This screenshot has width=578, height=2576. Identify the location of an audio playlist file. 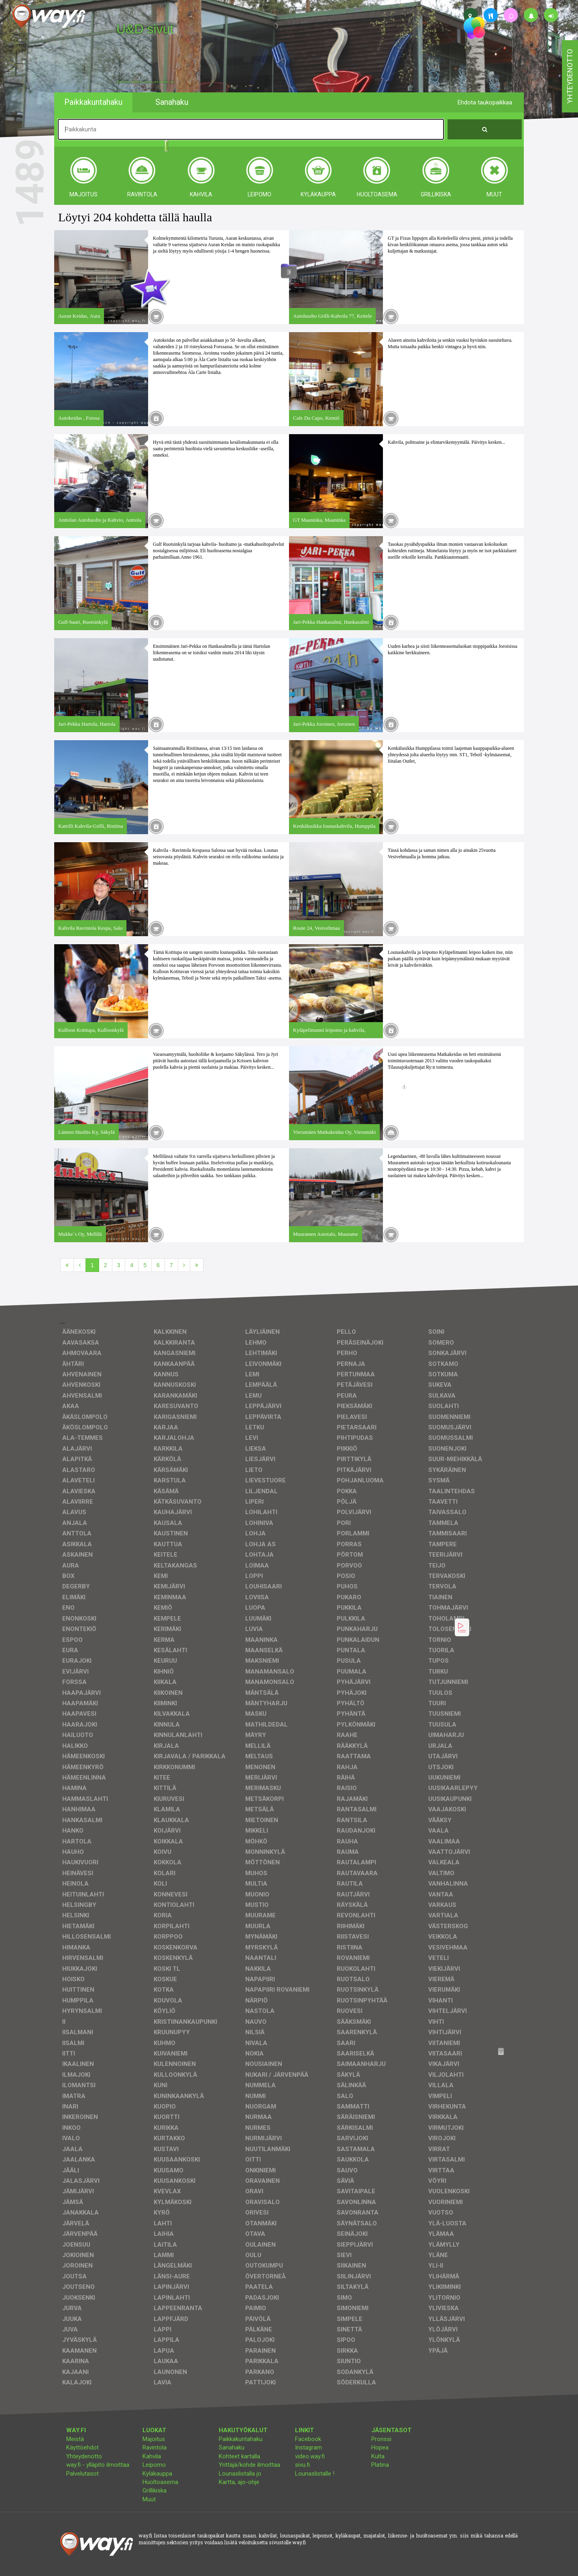
(462, 1627).